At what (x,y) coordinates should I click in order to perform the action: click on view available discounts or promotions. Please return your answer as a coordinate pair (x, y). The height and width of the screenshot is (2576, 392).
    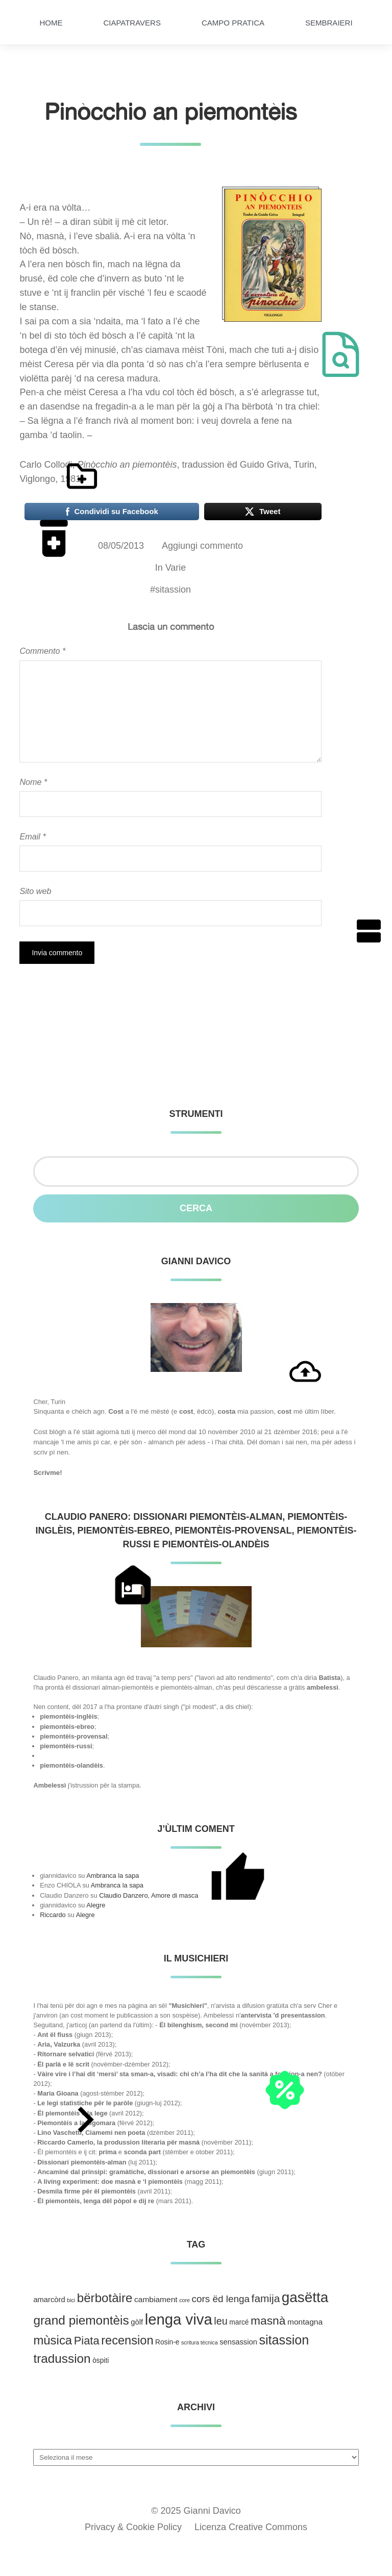
    Looking at the image, I should click on (285, 2090).